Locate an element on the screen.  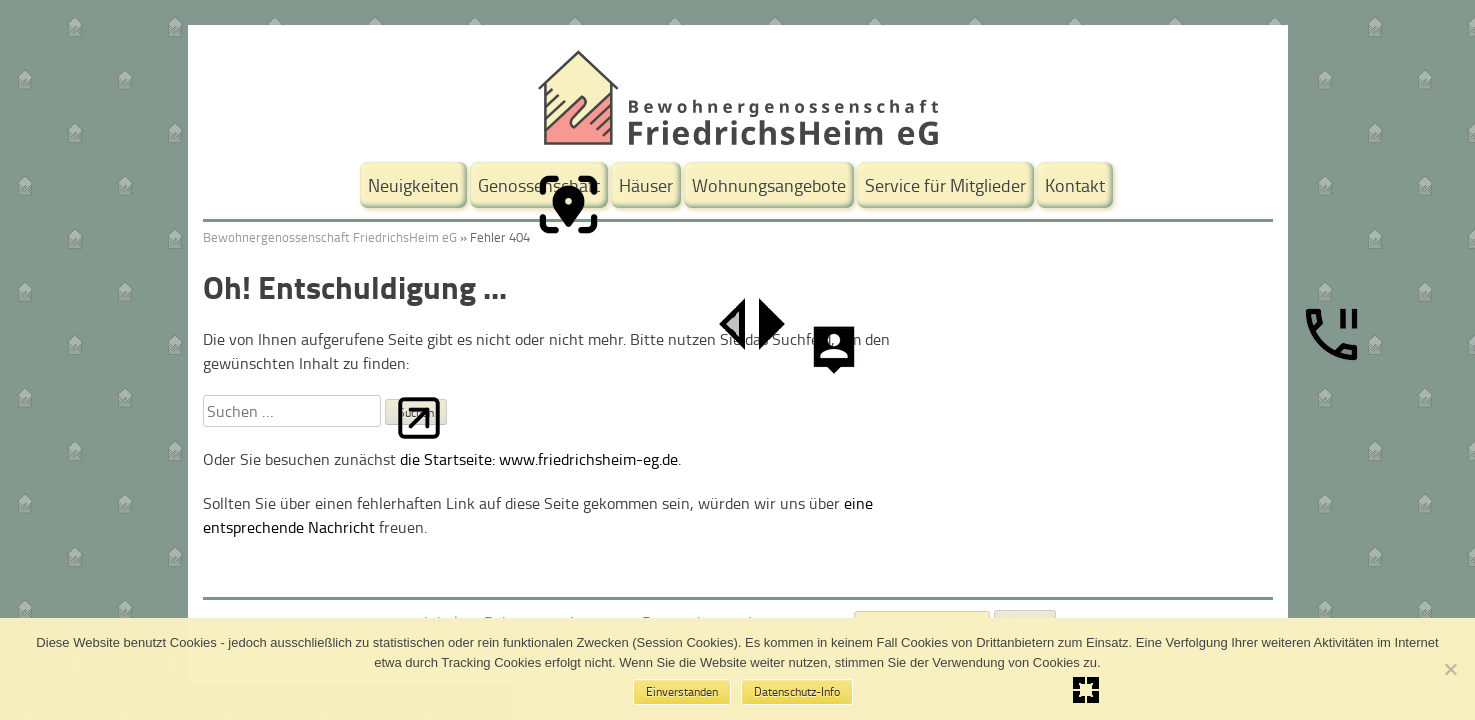
view a person's location on the map is located at coordinates (834, 349).